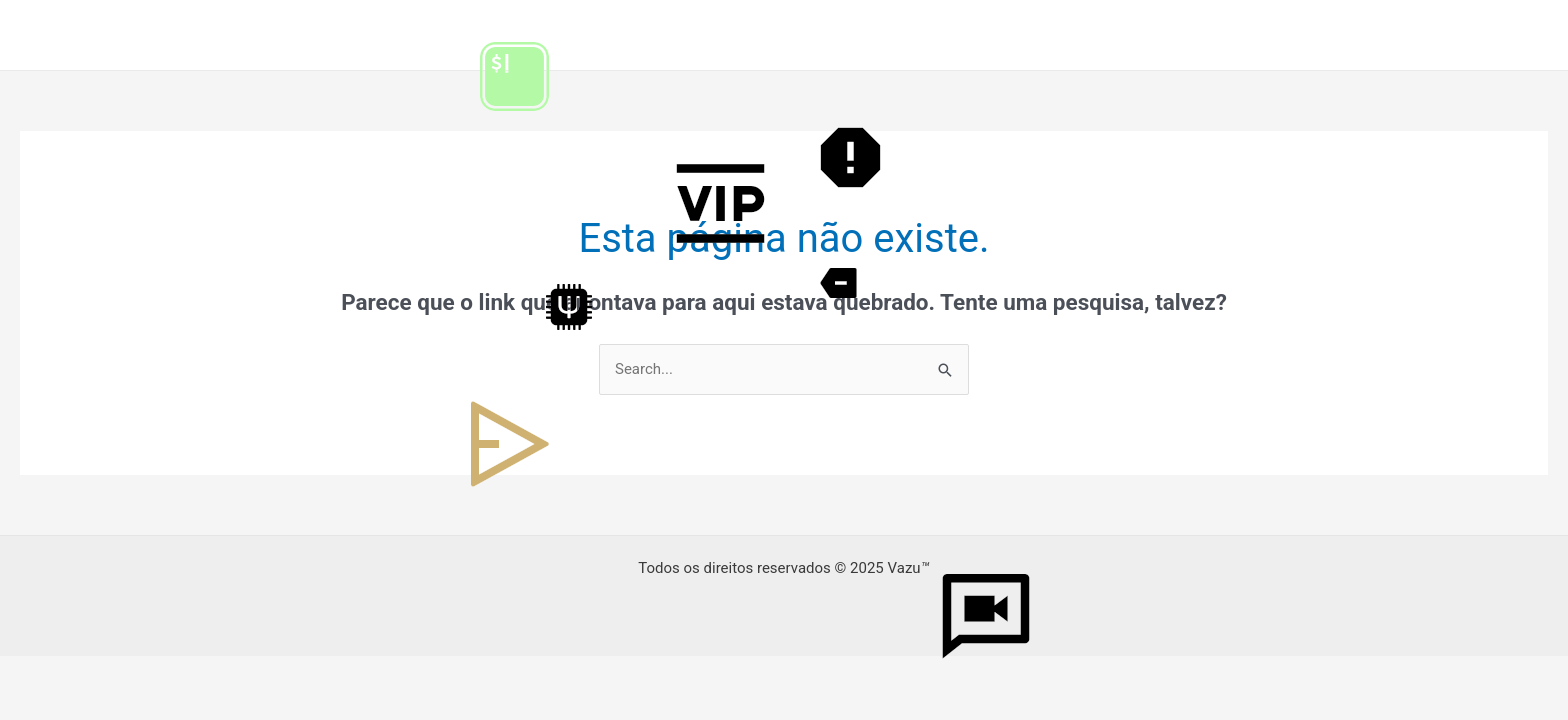  What do you see at coordinates (507, 444) in the screenshot?
I see `send a message` at bounding box center [507, 444].